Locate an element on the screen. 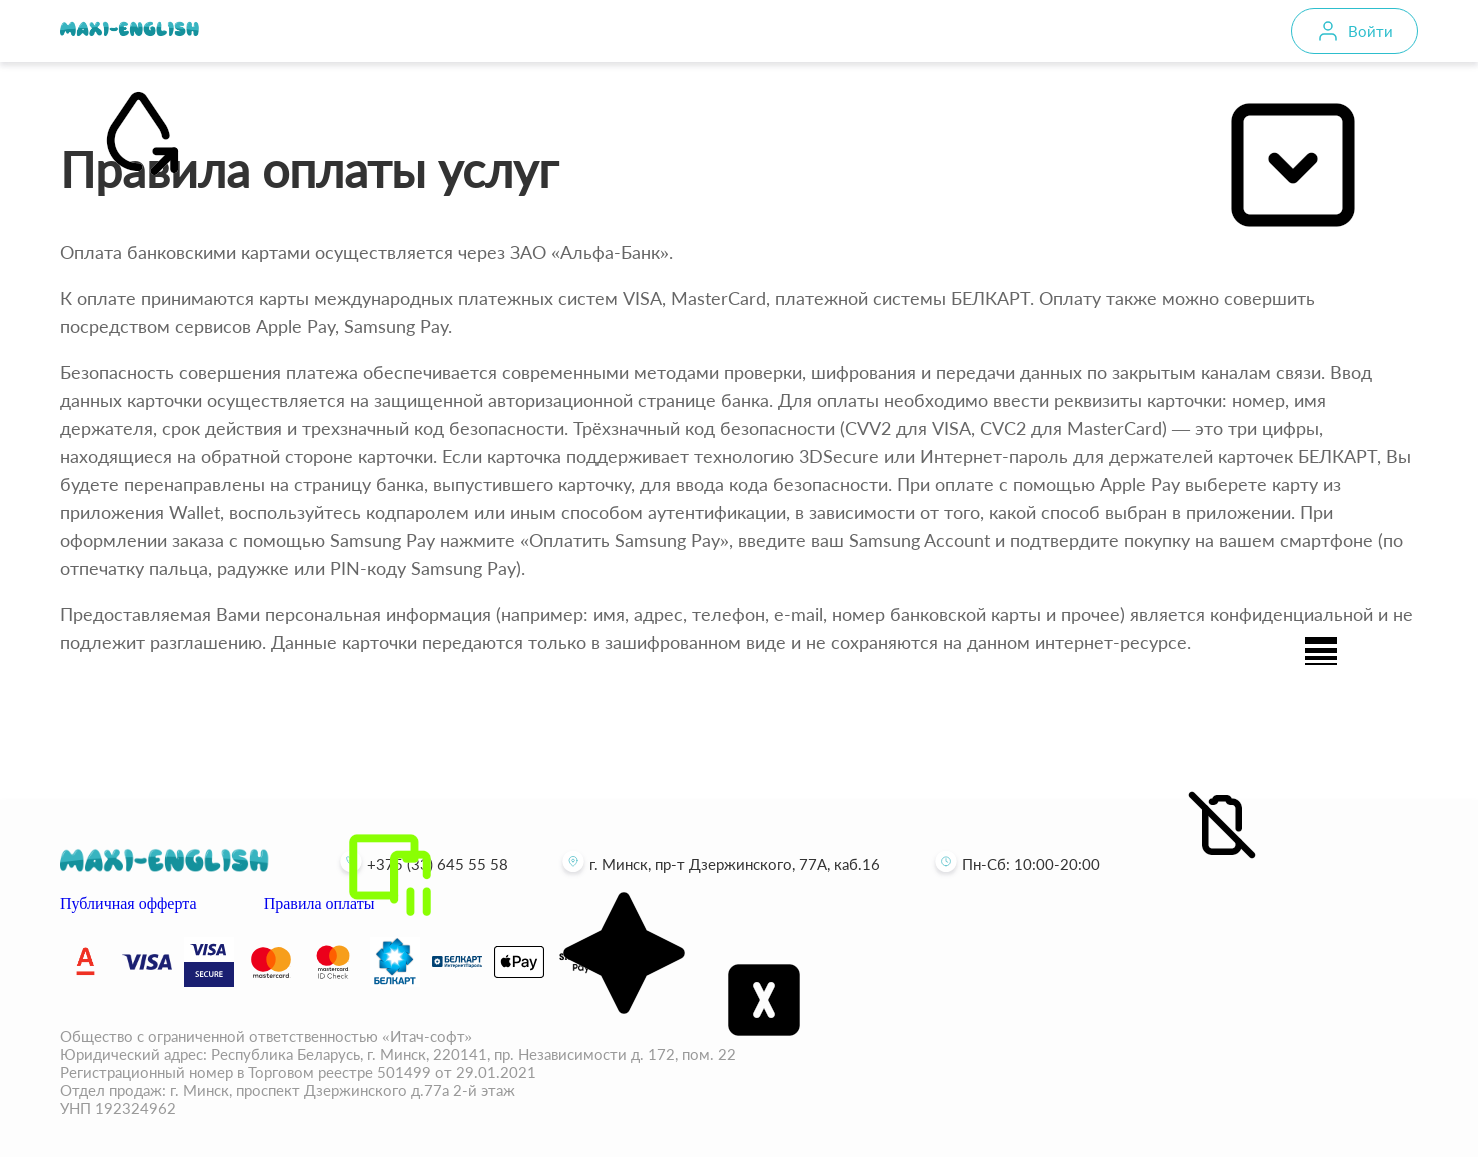 The image size is (1478, 1157). close or dismiss a window is located at coordinates (764, 1000).